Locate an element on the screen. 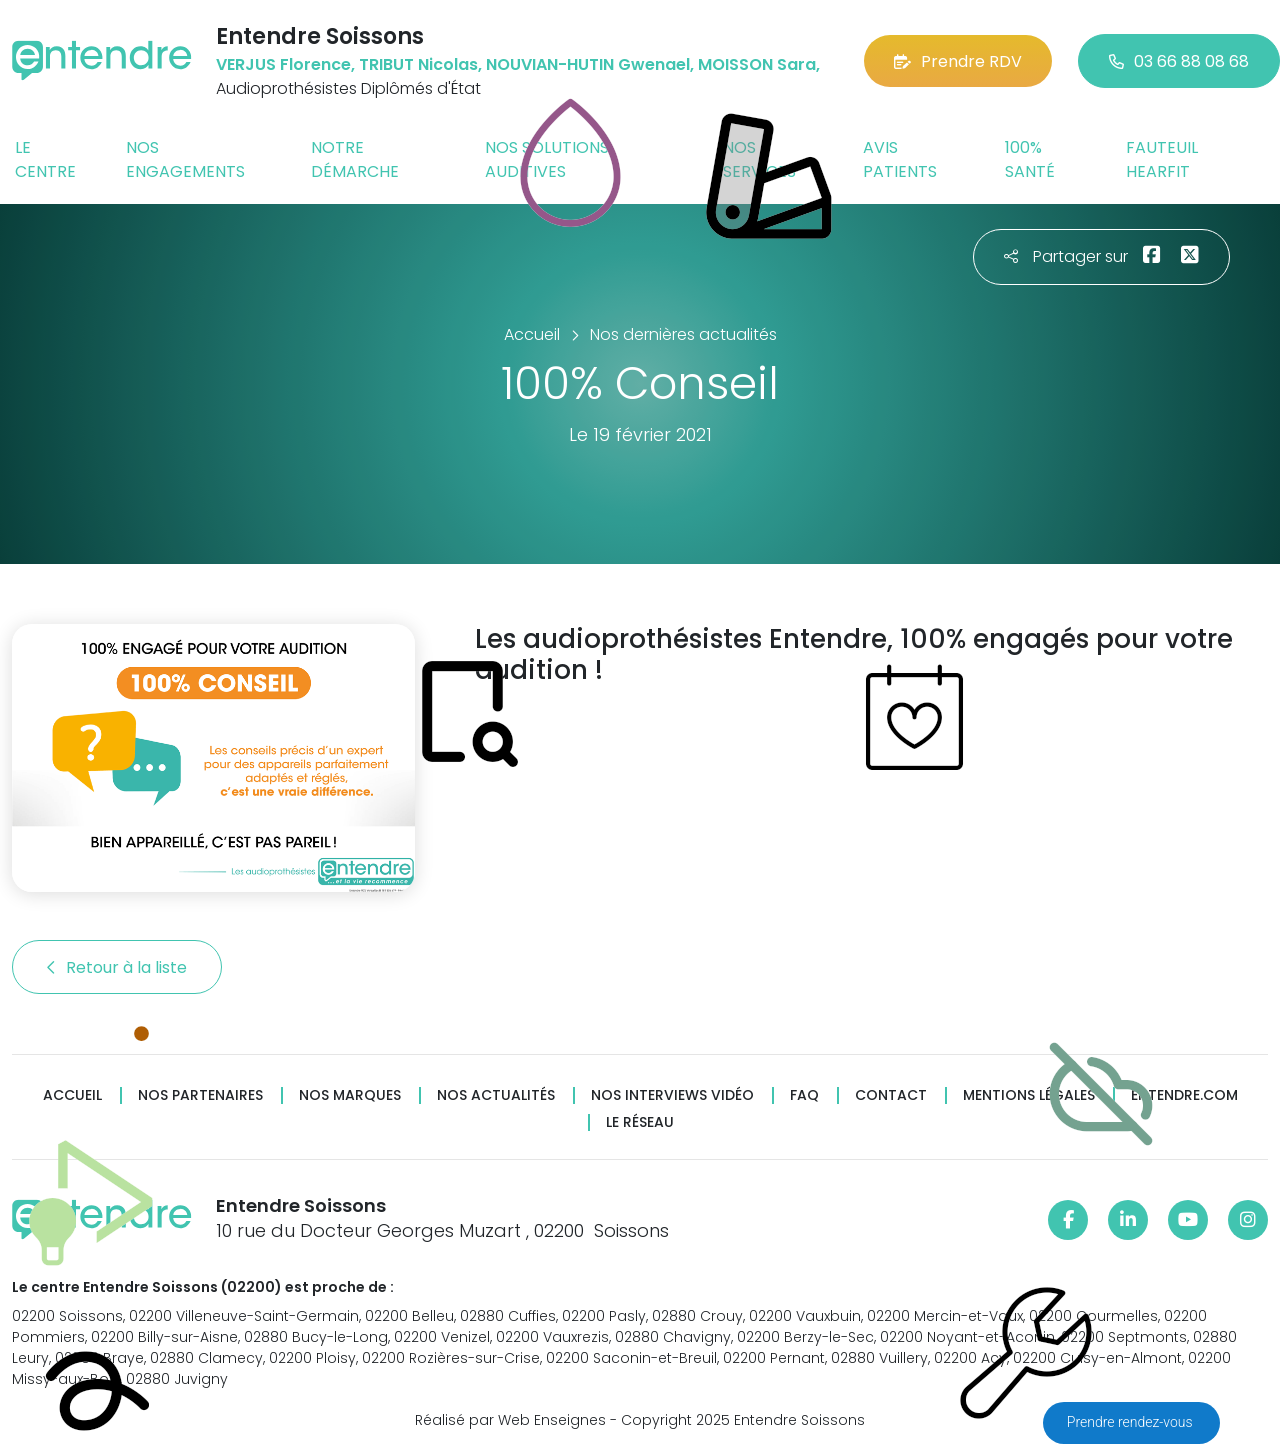 This screenshot has height=1451, width=1280. access settings or configuration options is located at coordinates (1026, 1353).